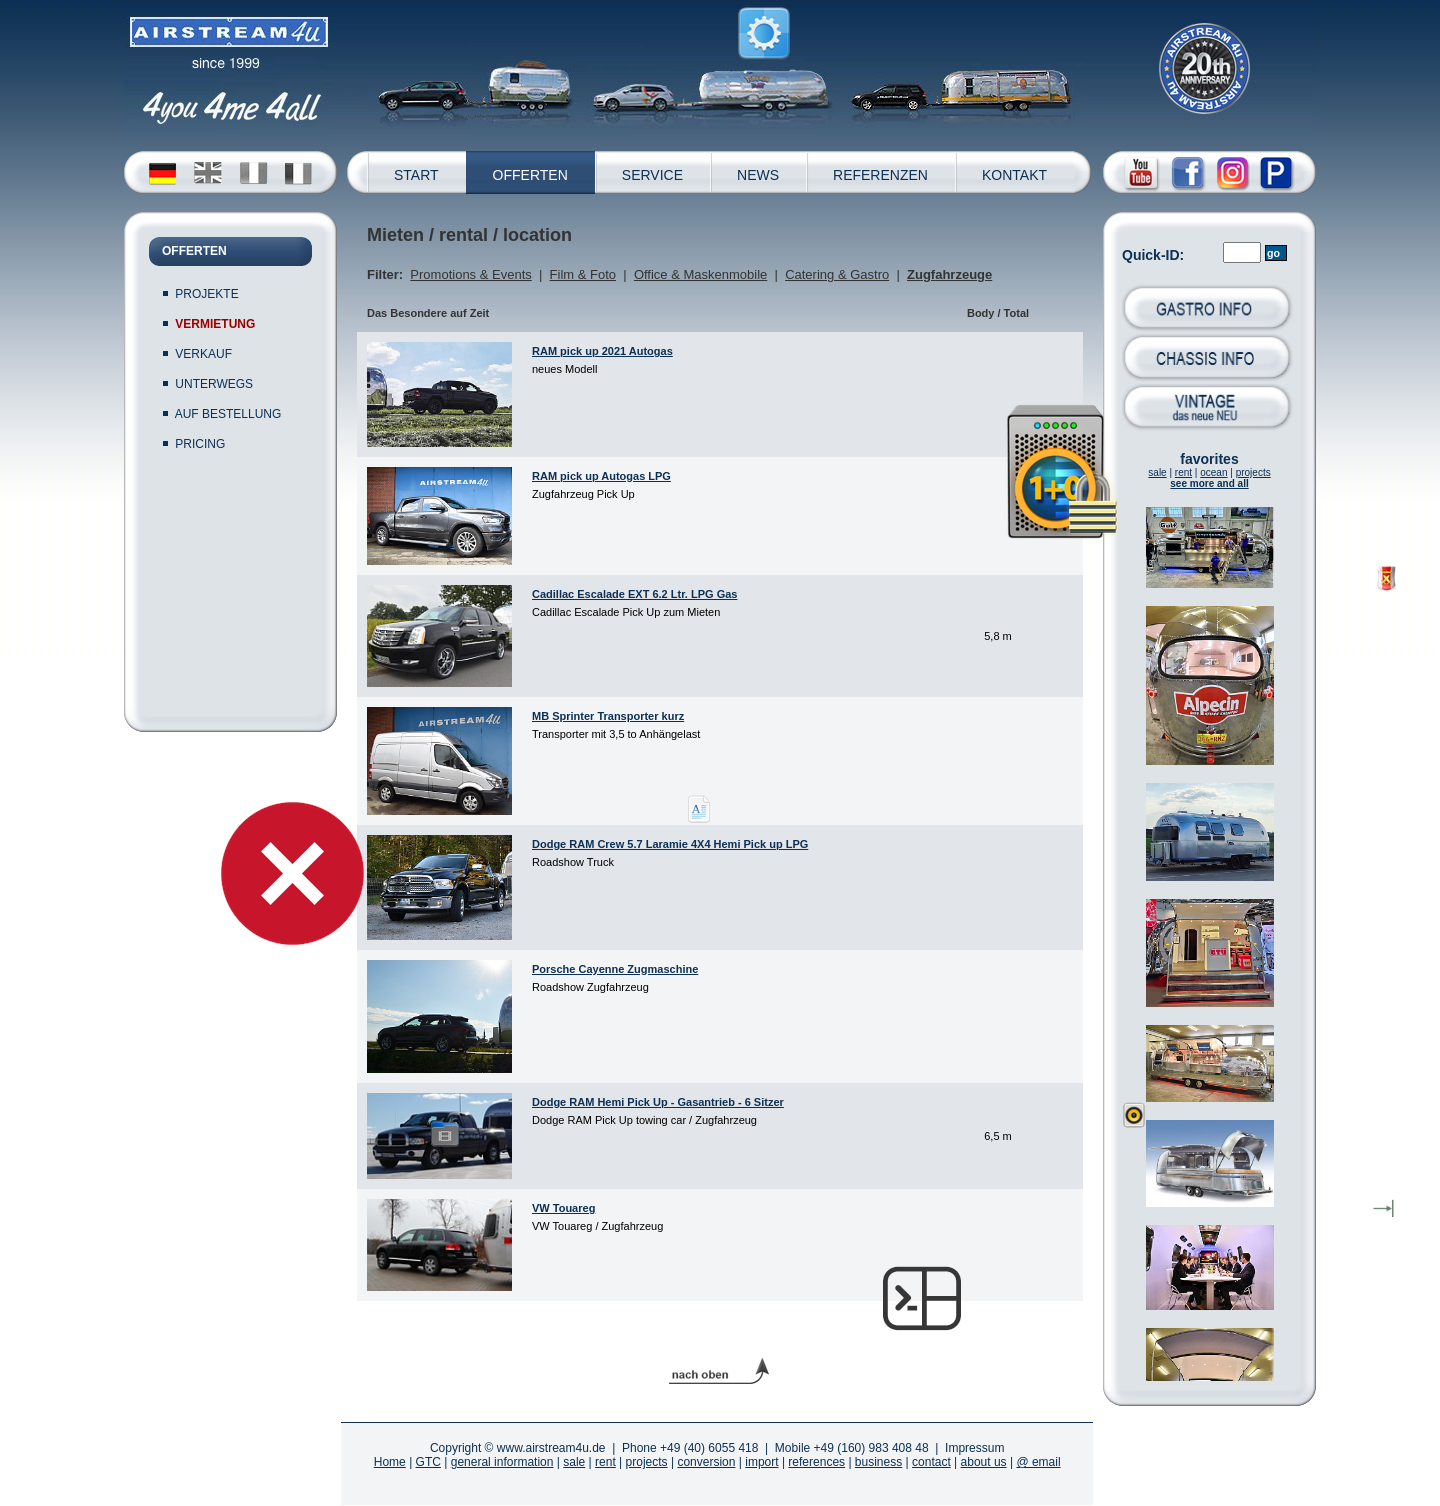 The image size is (1440, 1506). Describe the element at coordinates (292, 873) in the screenshot. I see `close the current window` at that location.